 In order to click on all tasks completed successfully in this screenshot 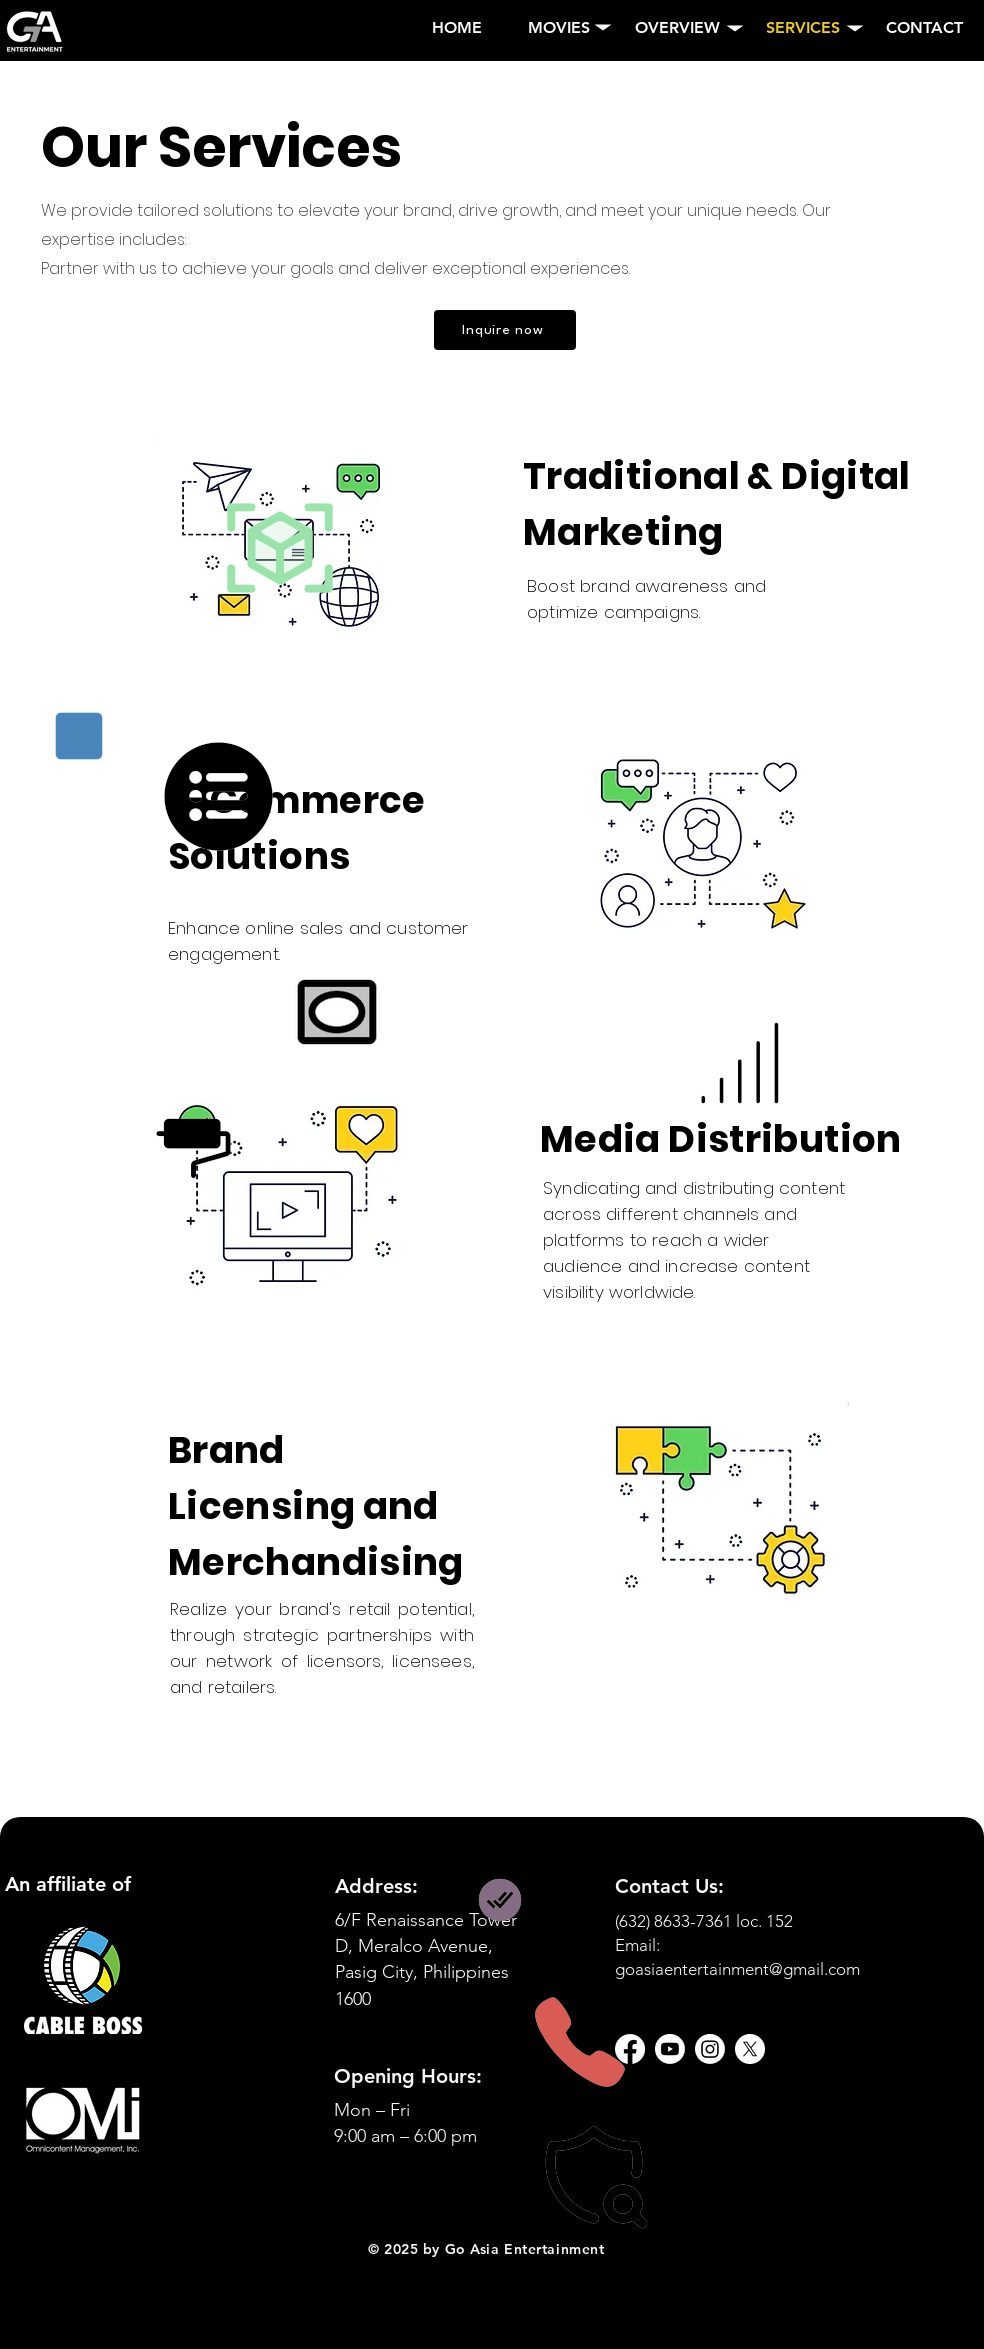, I will do `click(500, 1900)`.